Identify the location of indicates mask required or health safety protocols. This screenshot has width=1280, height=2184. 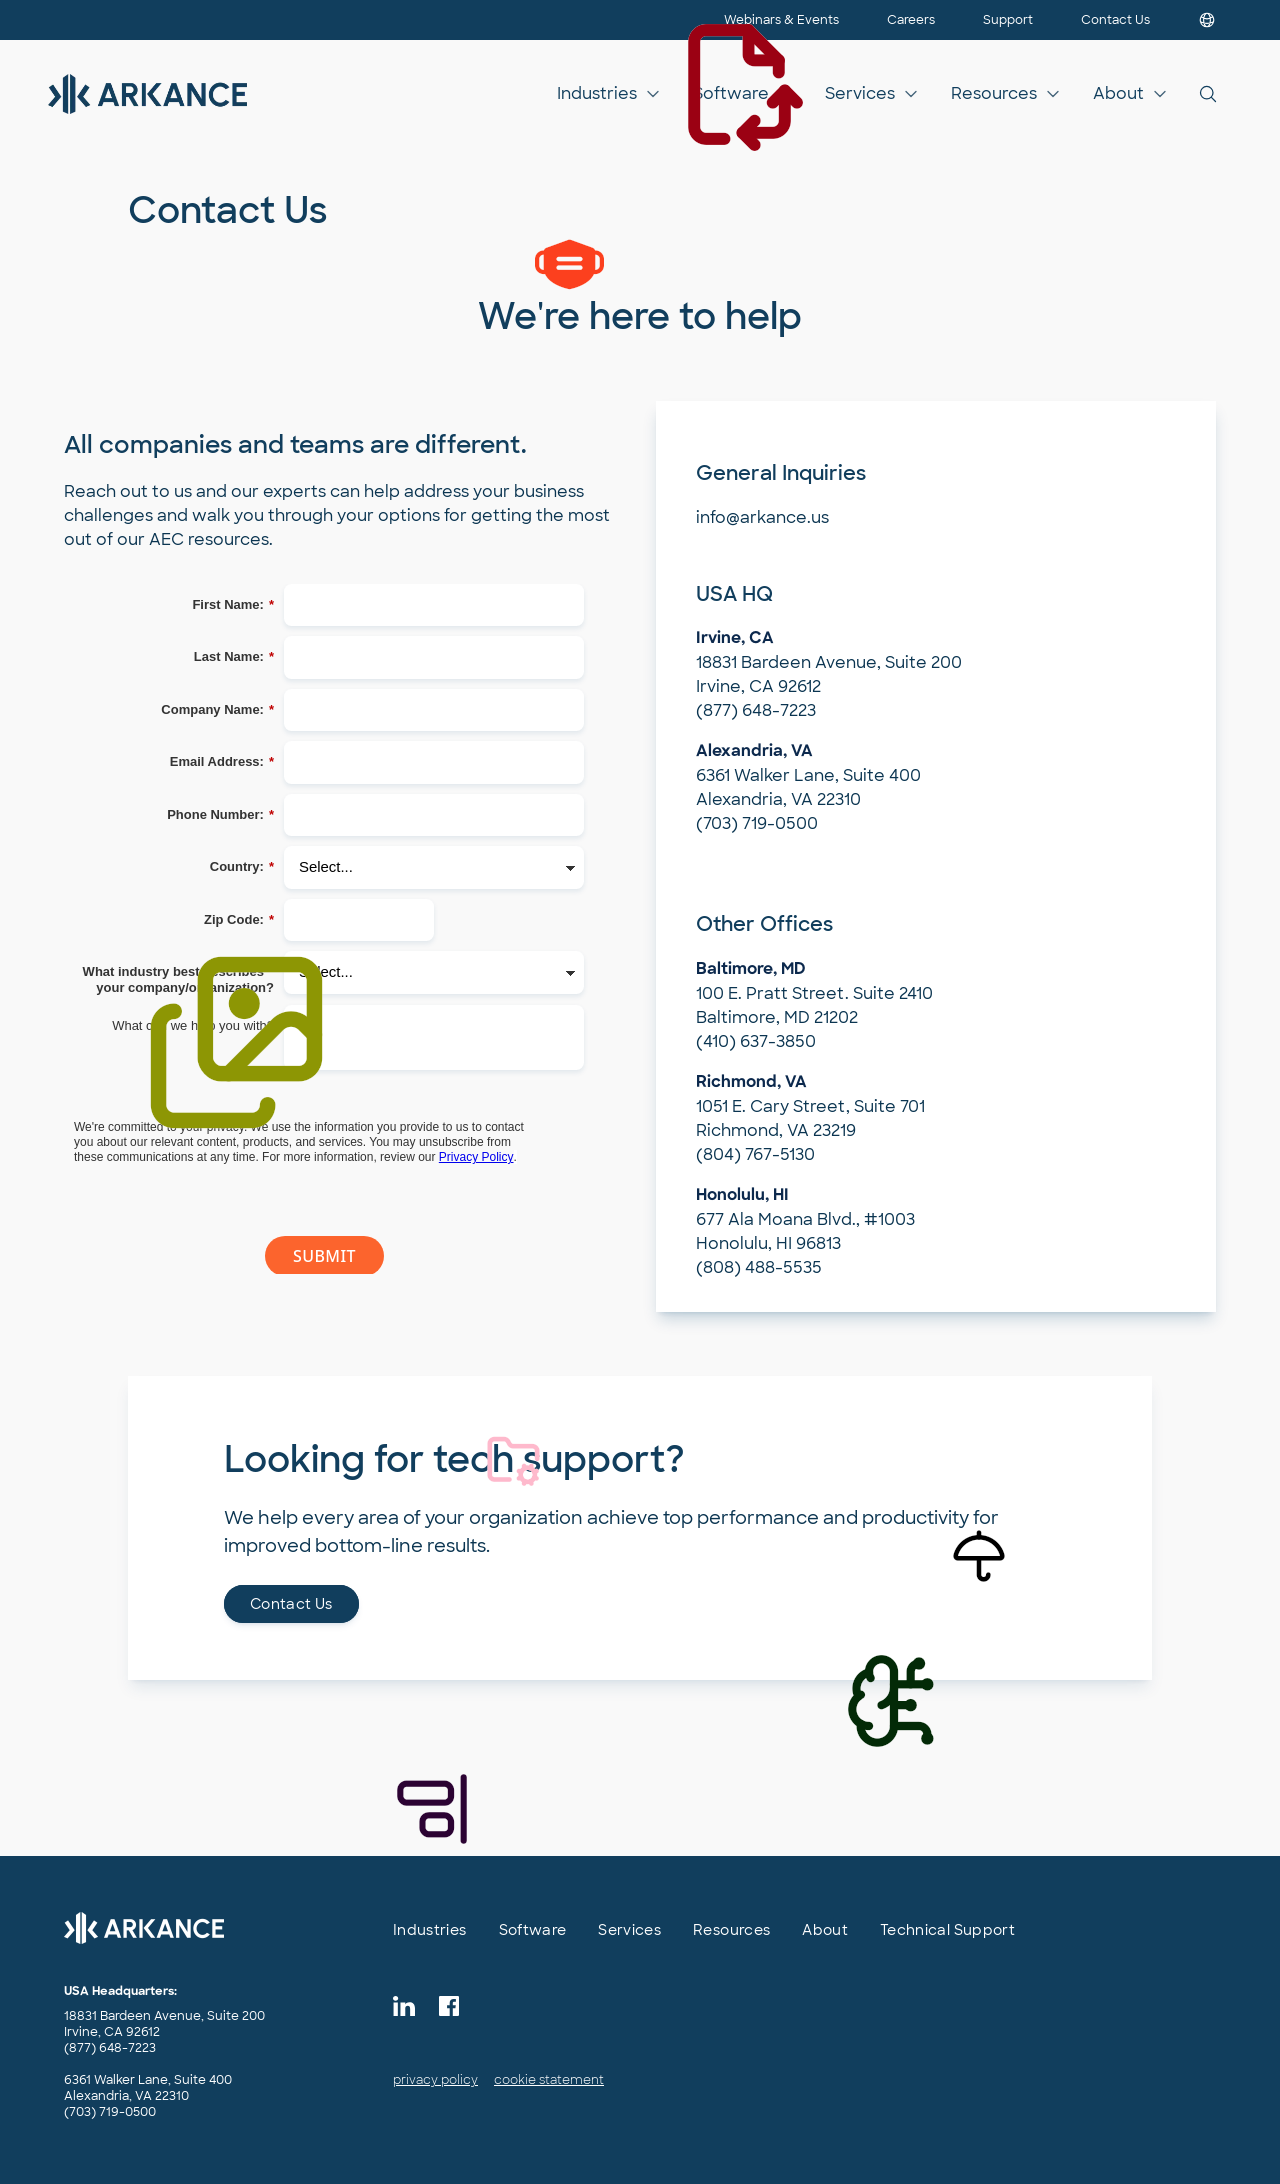
(569, 265).